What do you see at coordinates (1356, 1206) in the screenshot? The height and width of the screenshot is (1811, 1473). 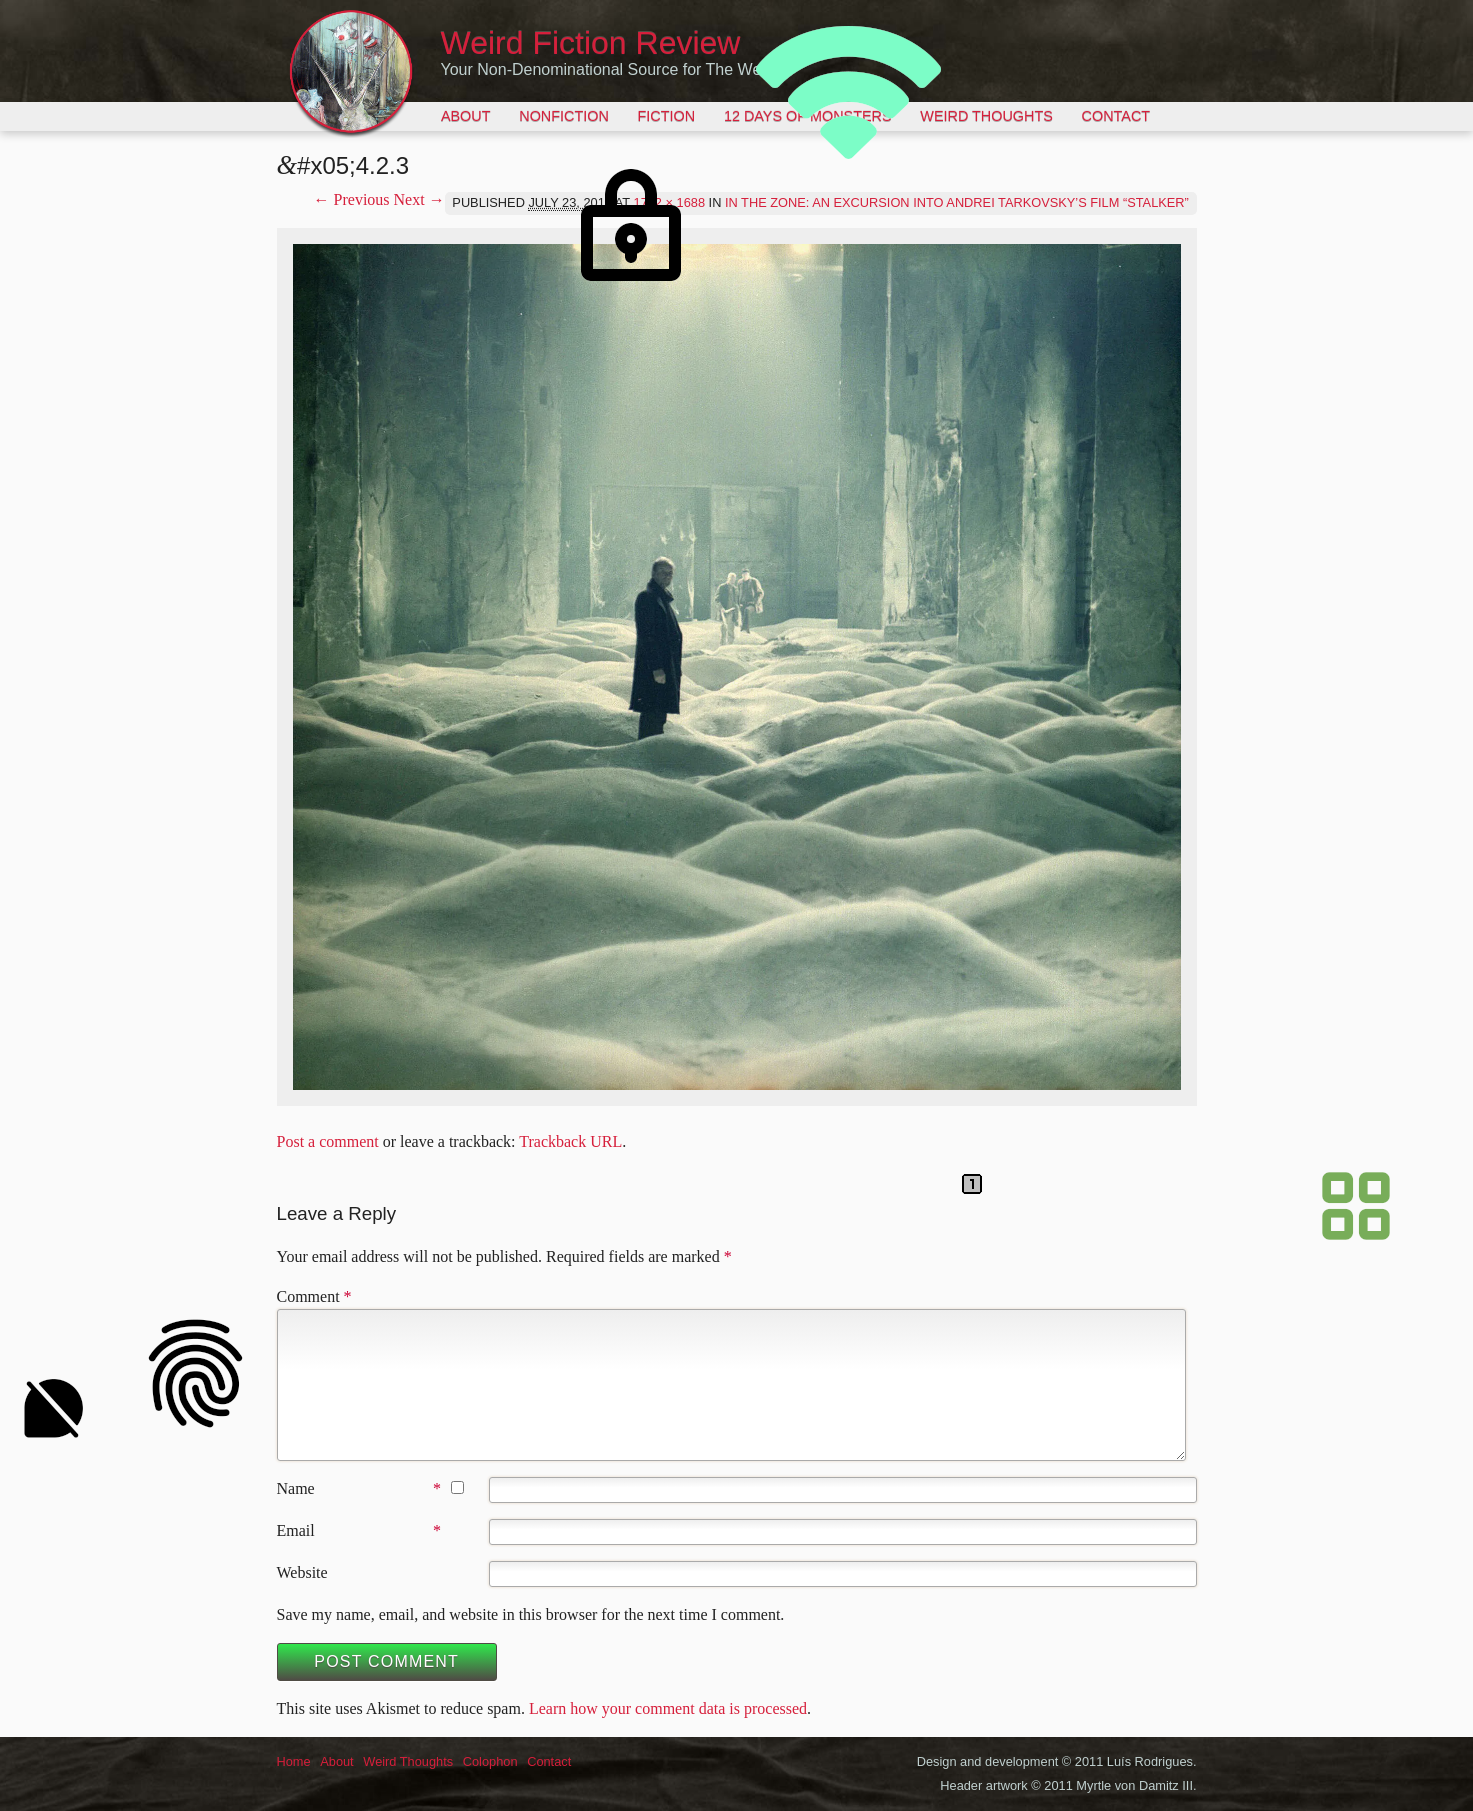 I see `open app grid or launcher` at bounding box center [1356, 1206].